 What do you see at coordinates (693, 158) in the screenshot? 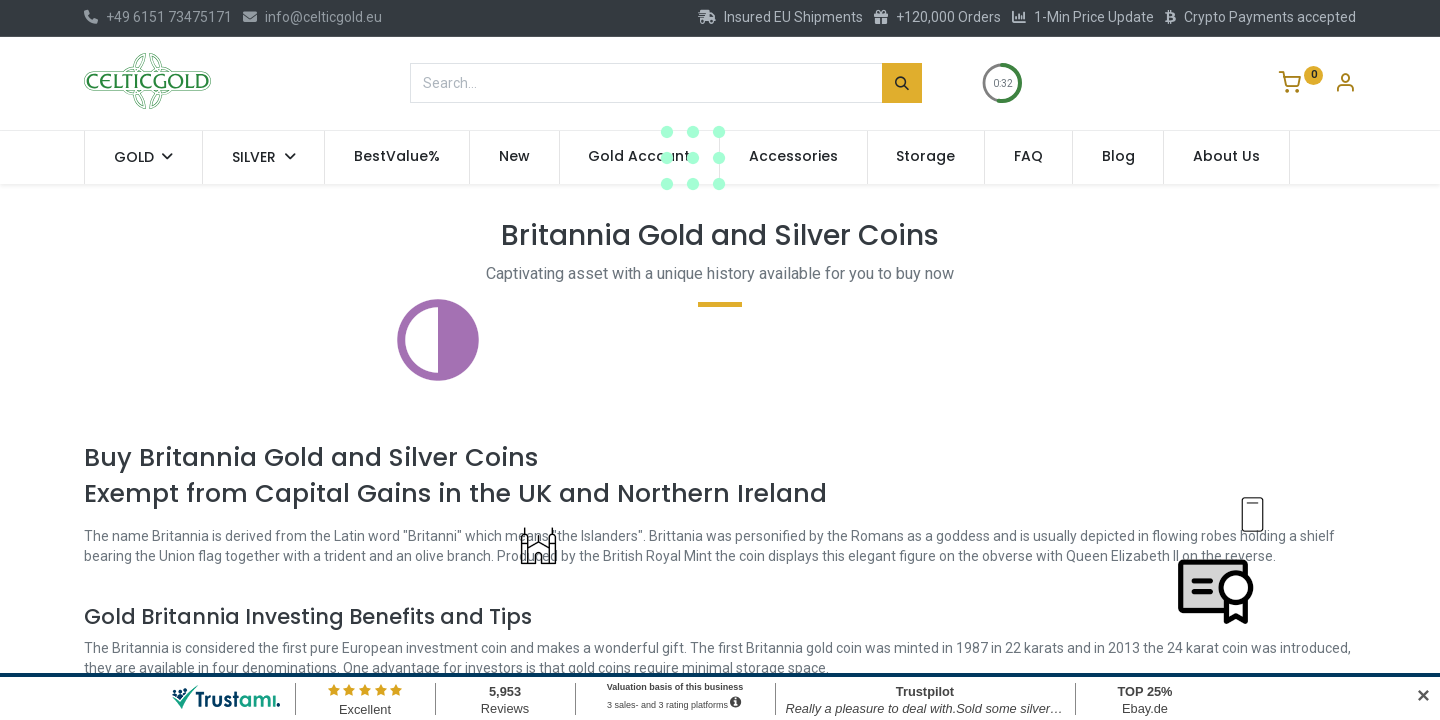
I see `open app grid or launcher` at bounding box center [693, 158].